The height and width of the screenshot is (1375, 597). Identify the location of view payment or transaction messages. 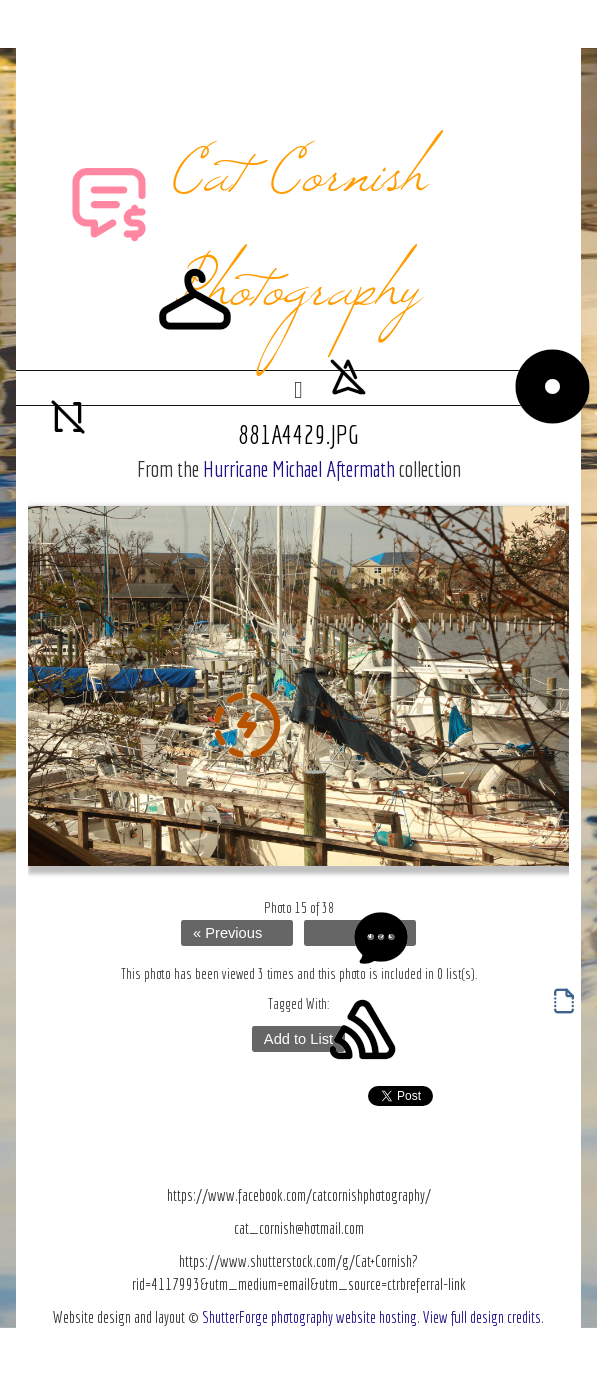
(109, 201).